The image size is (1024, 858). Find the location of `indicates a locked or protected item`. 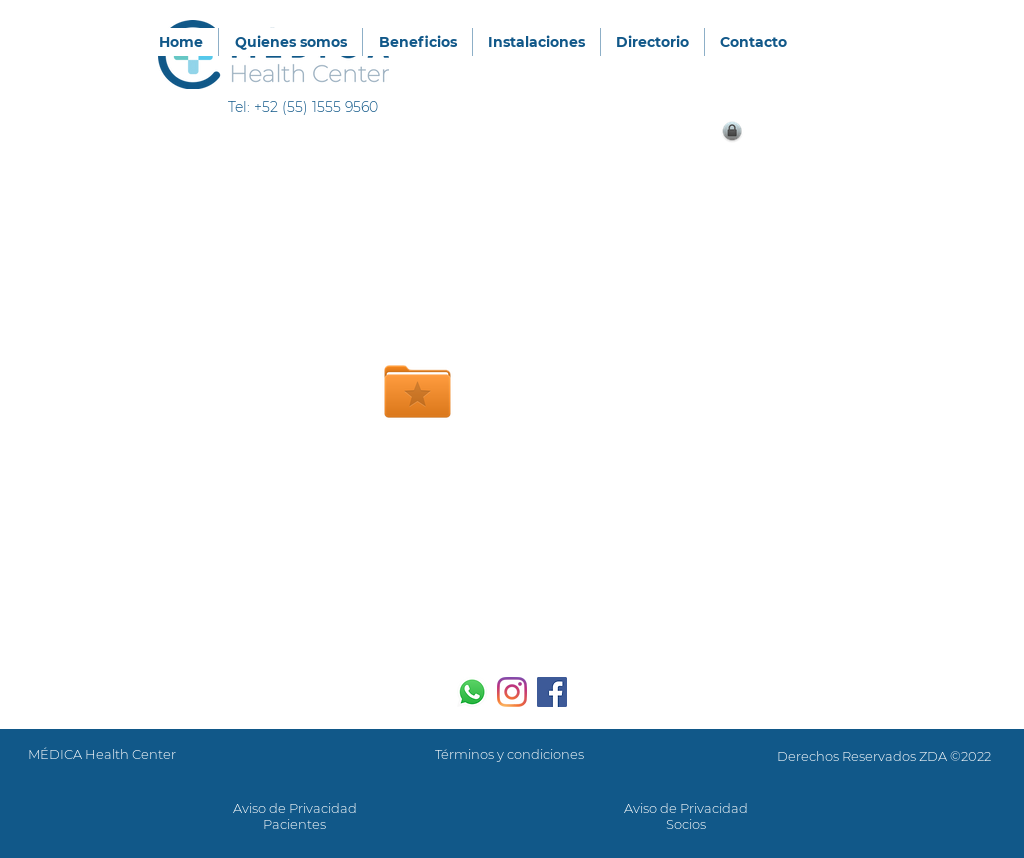

indicates a locked or protected item is located at coordinates (769, 95).